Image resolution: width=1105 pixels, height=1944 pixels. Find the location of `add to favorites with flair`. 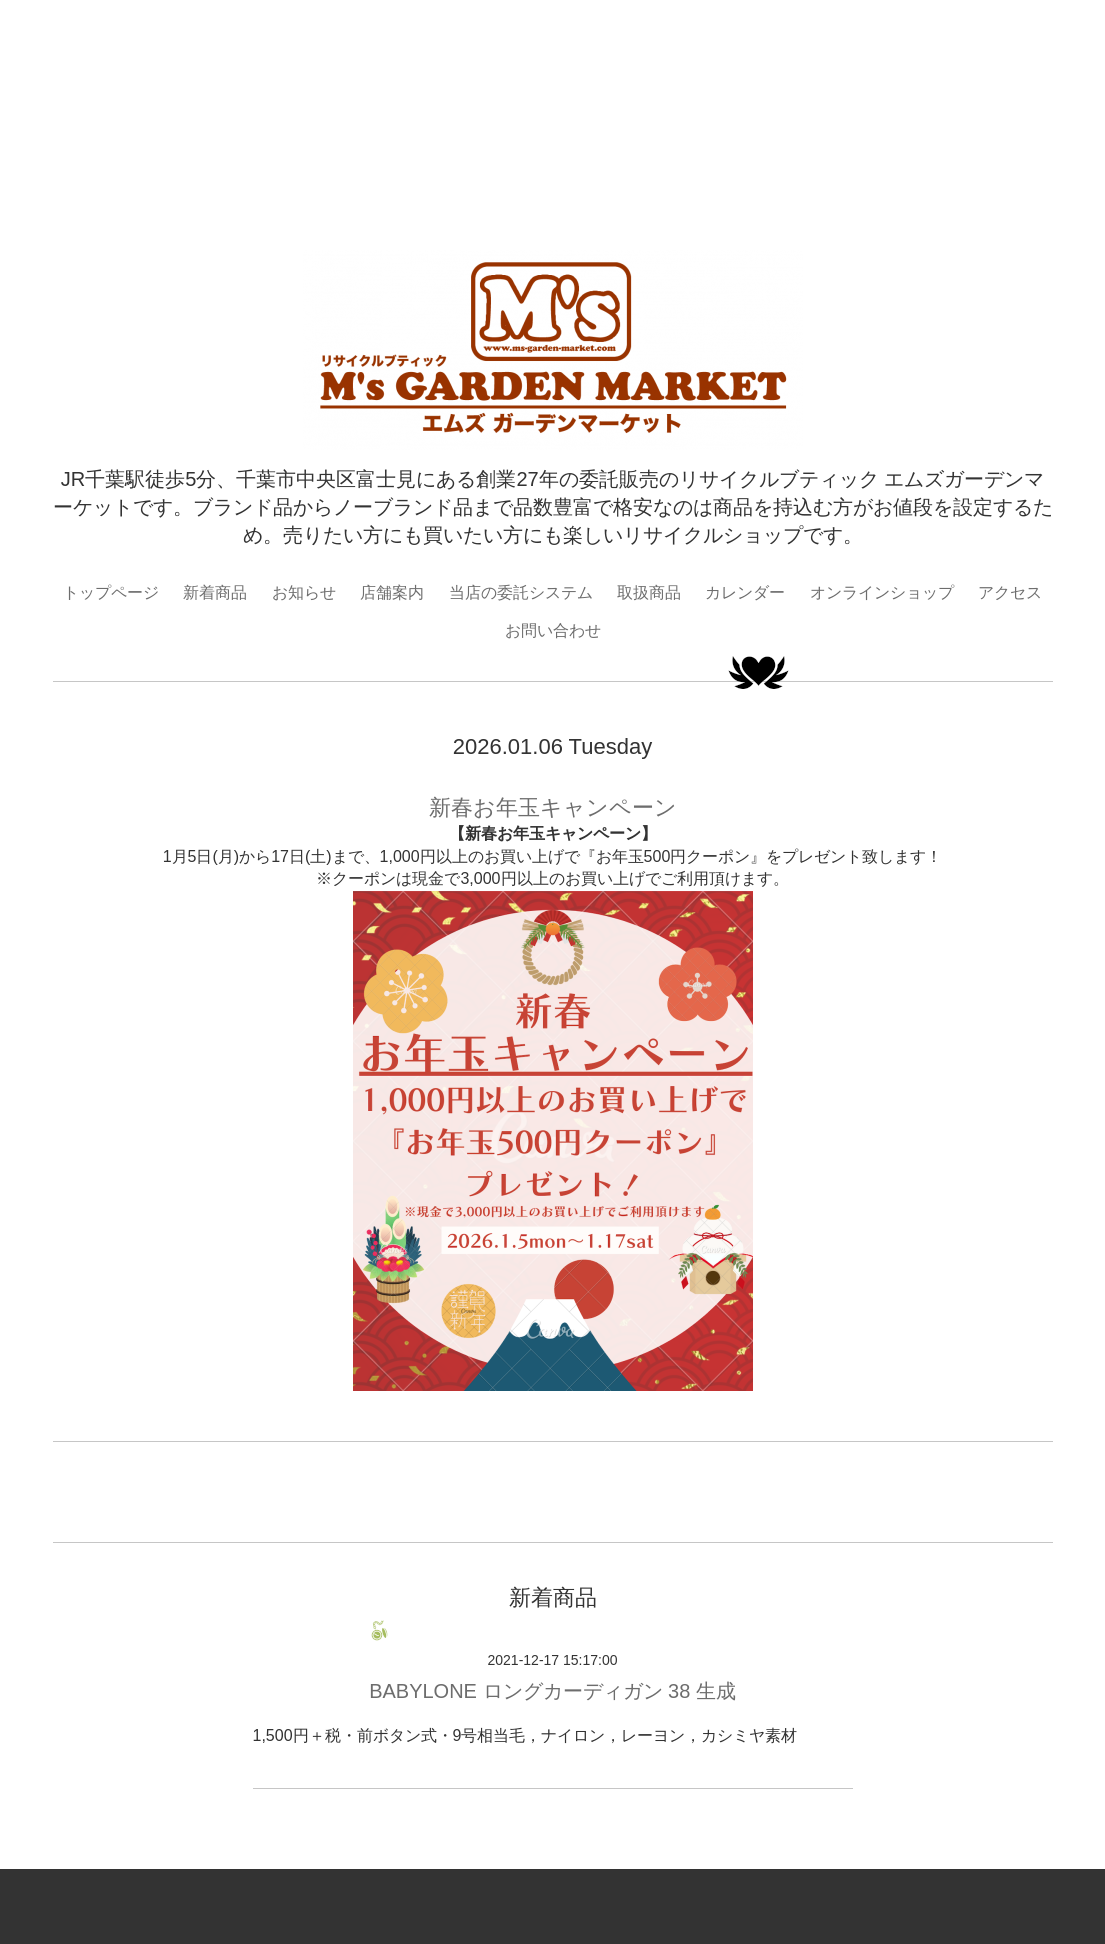

add to favorites with flair is located at coordinates (758, 673).